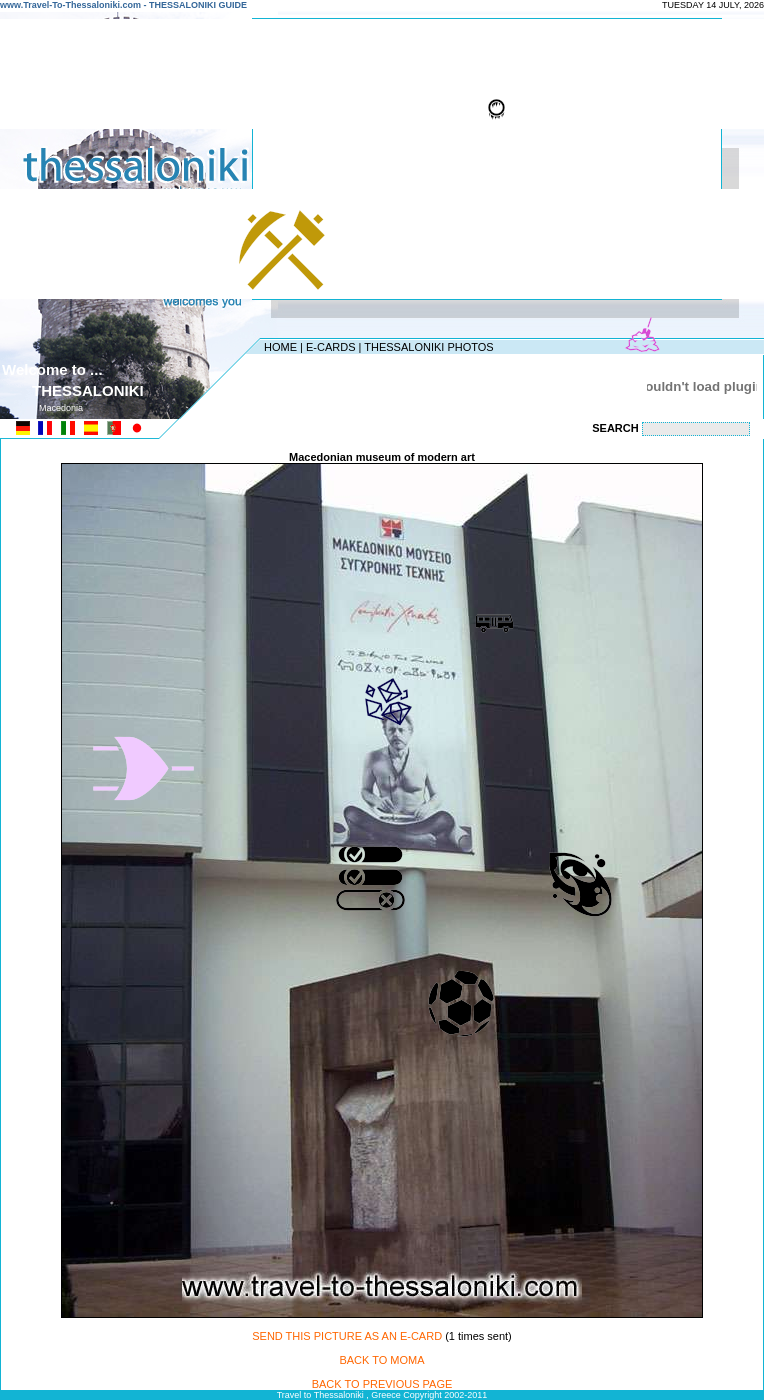  Describe the element at coordinates (494, 623) in the screenshot. I see `view public transit options` at that location.